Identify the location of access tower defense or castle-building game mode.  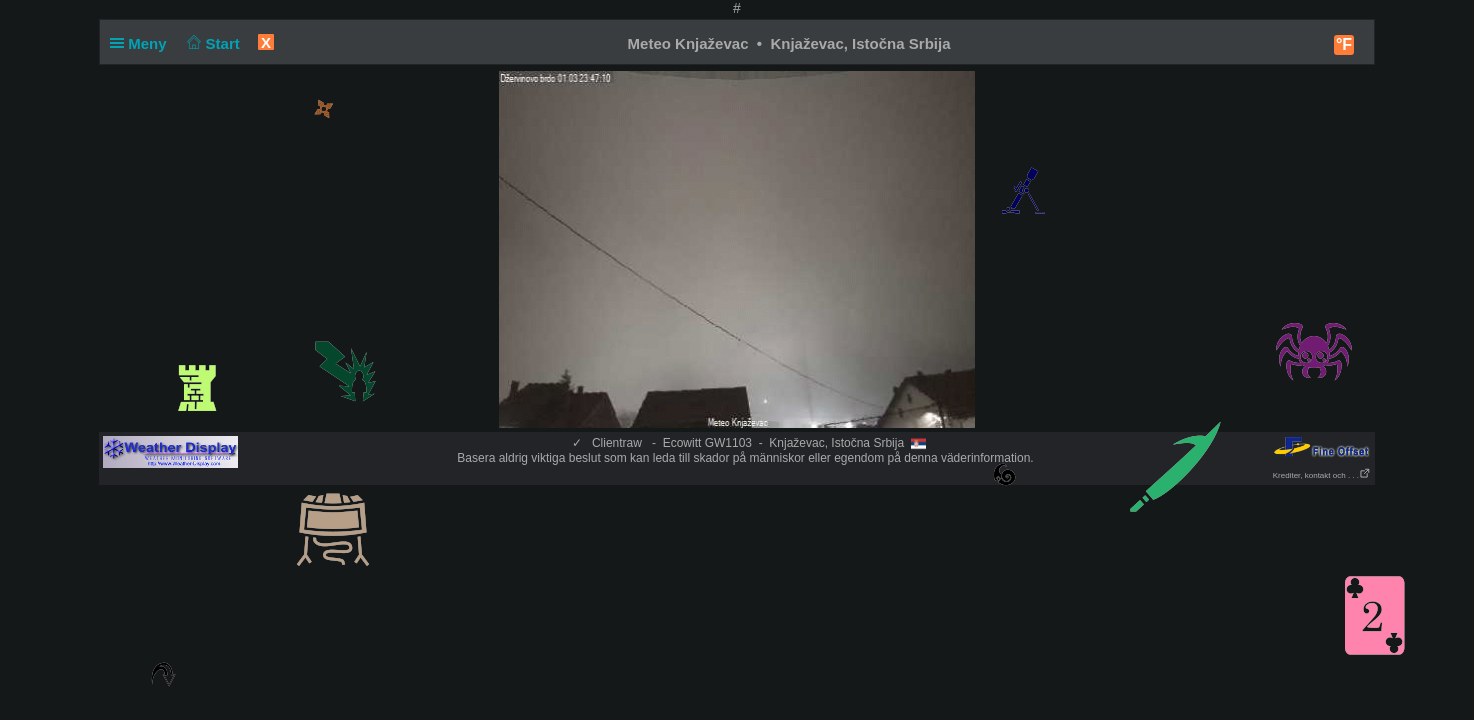
(197, 388).